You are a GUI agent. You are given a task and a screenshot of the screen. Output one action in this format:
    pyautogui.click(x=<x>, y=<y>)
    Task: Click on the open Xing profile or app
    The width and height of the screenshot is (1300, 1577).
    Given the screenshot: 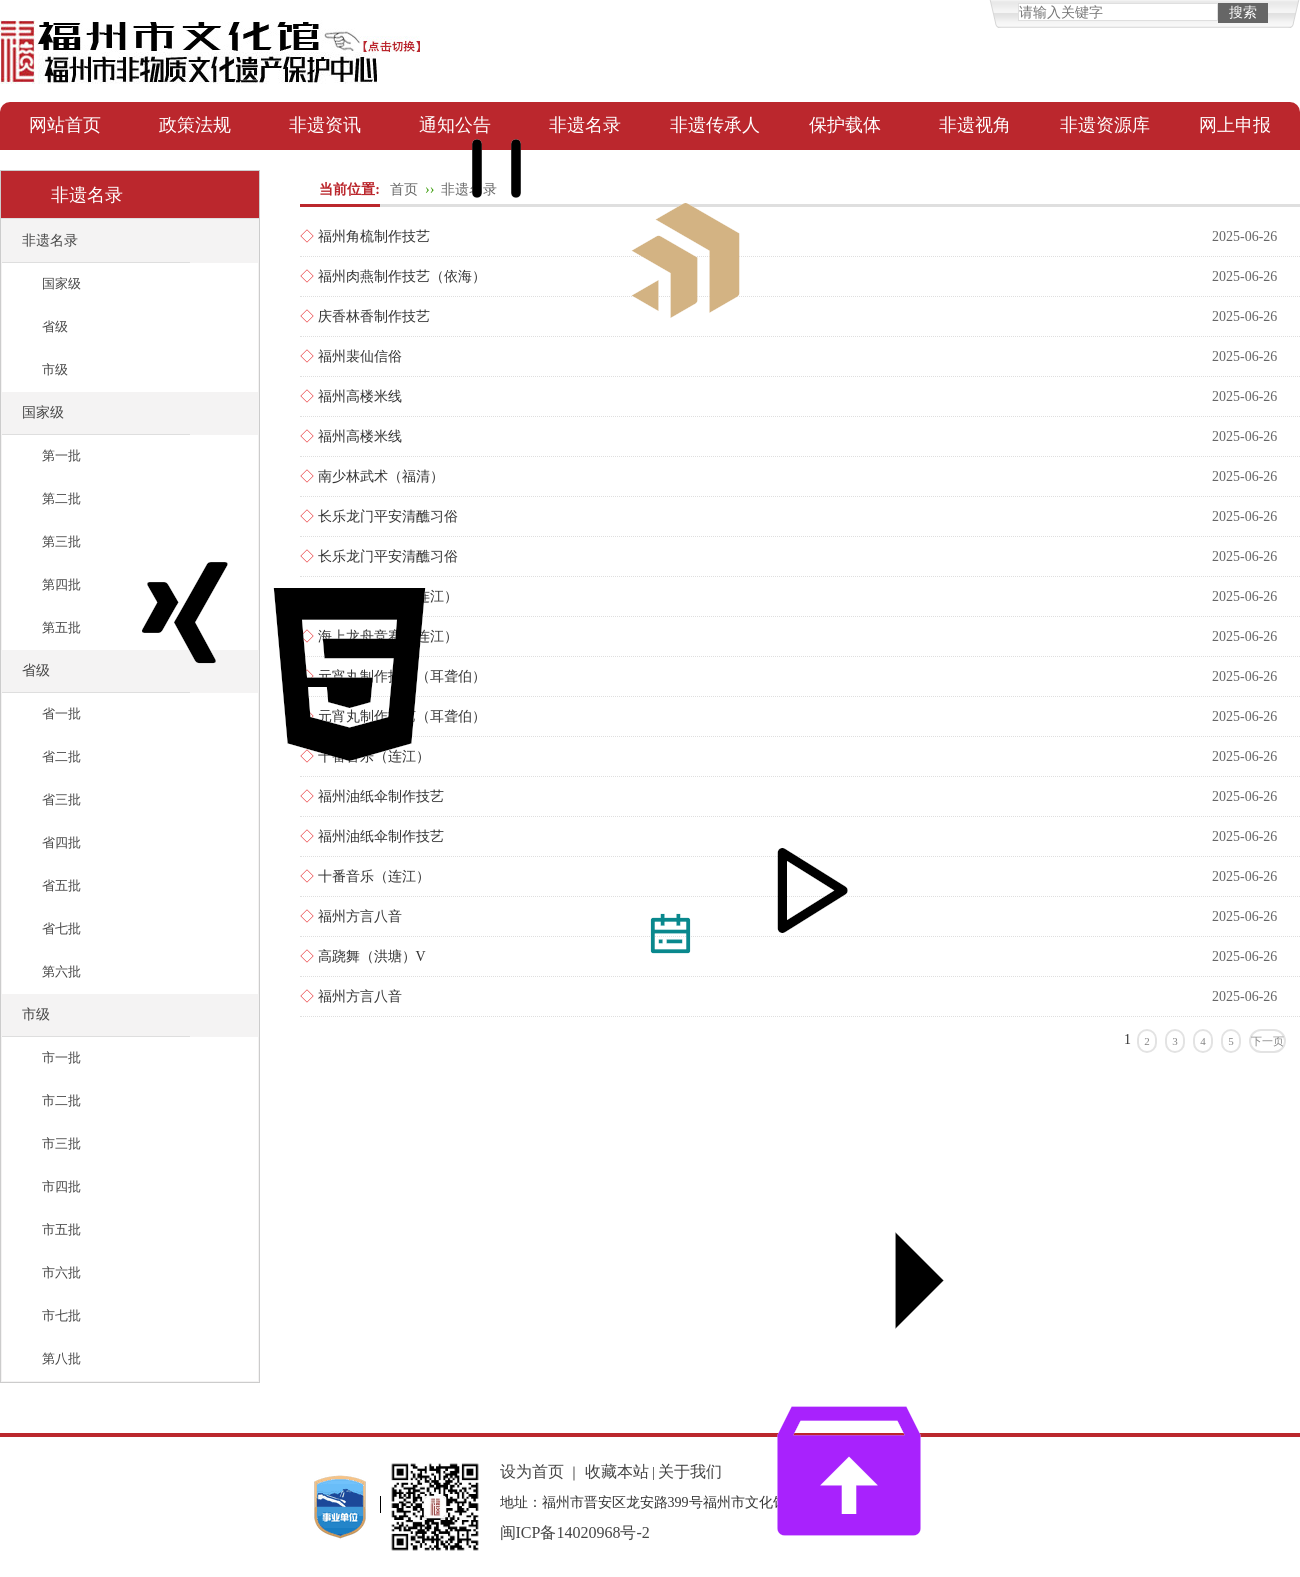 What is the action you would take?
    pyautogui.click(x=180, y=608)
    